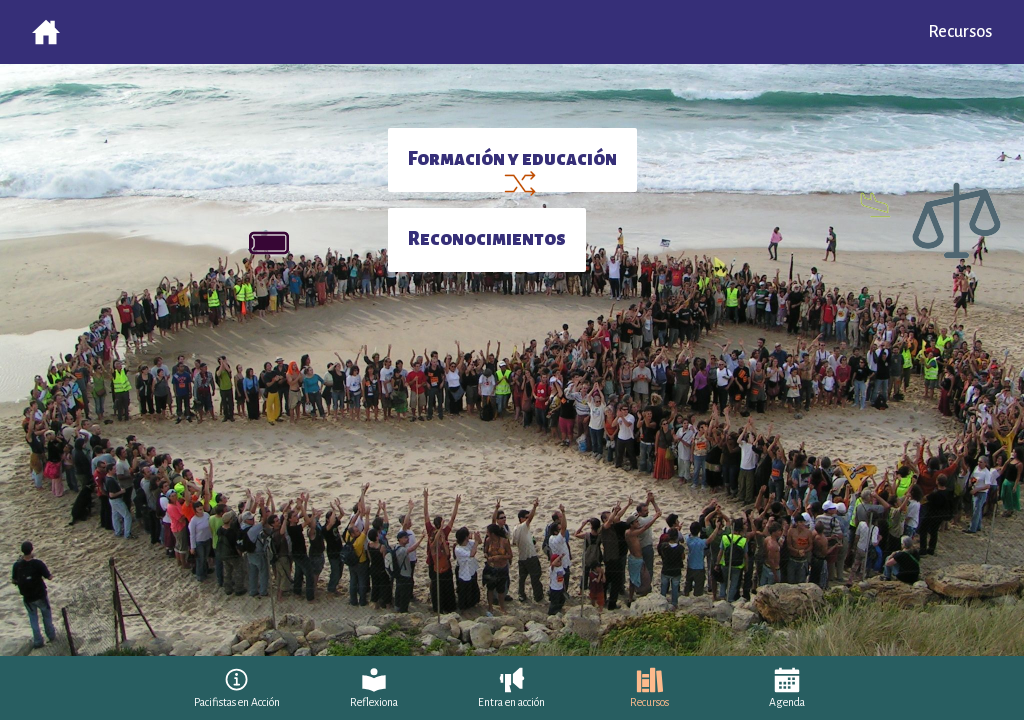 This screenshot has height=720, width=1024. Describe the element at coordinates (874, 205) in the screenshot. I see `indicates flight arrival or landing status` at that location.